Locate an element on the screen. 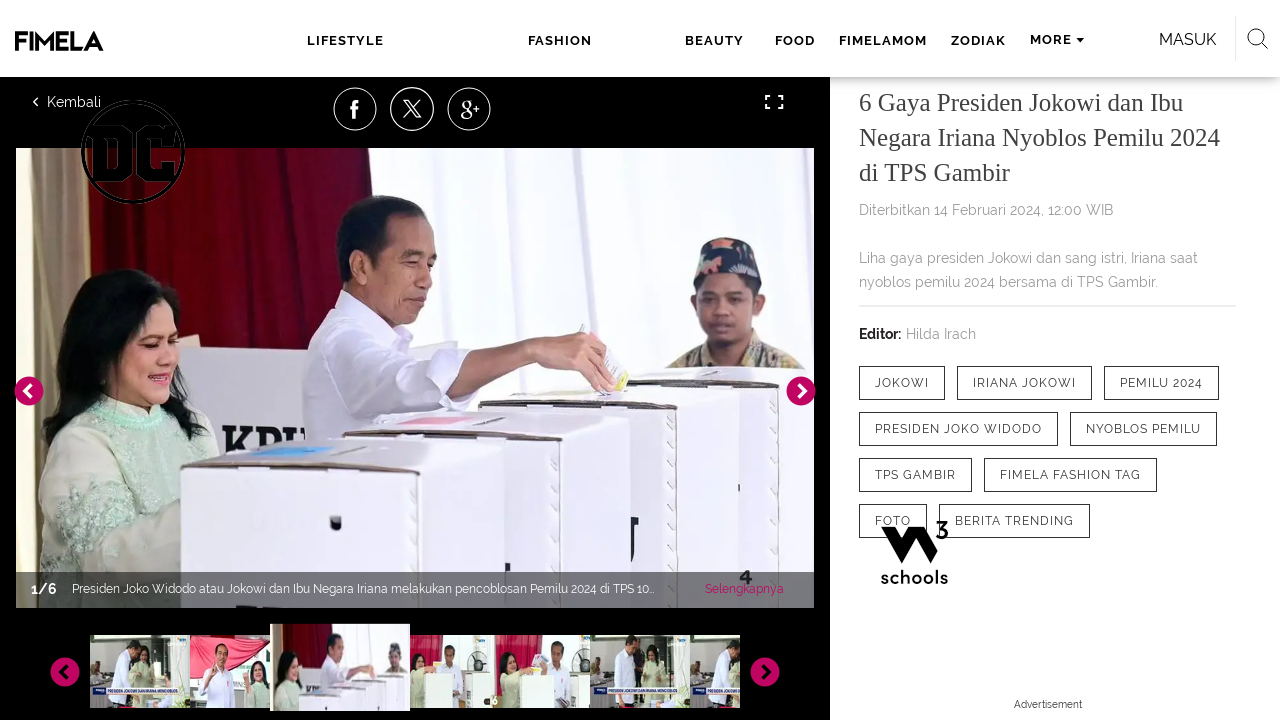 This screenshot has width=1280, height=720. DC Entertainment logo is located at coordinates (133, 152).